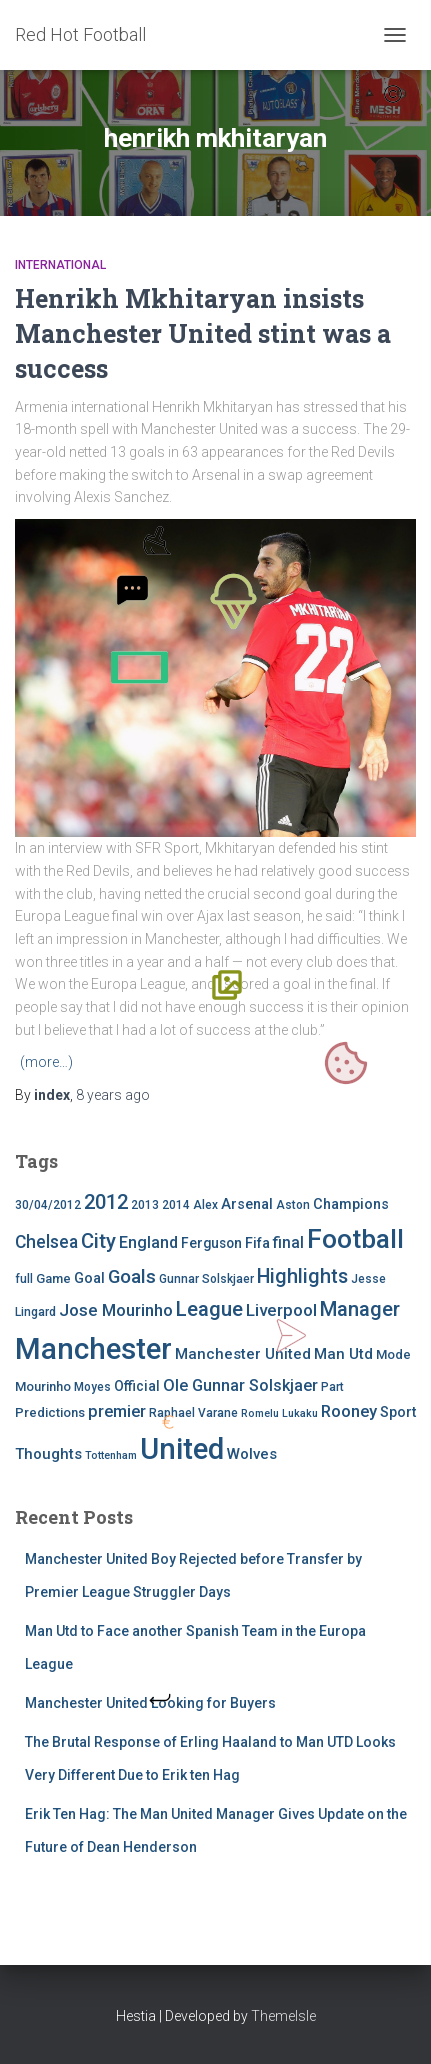 Image resolution: width=431 pixels, height=2064 pixels. Describe the element at coordinates (139, 667) in the screenshot. I see `rotate device to landscape mode` at that location.